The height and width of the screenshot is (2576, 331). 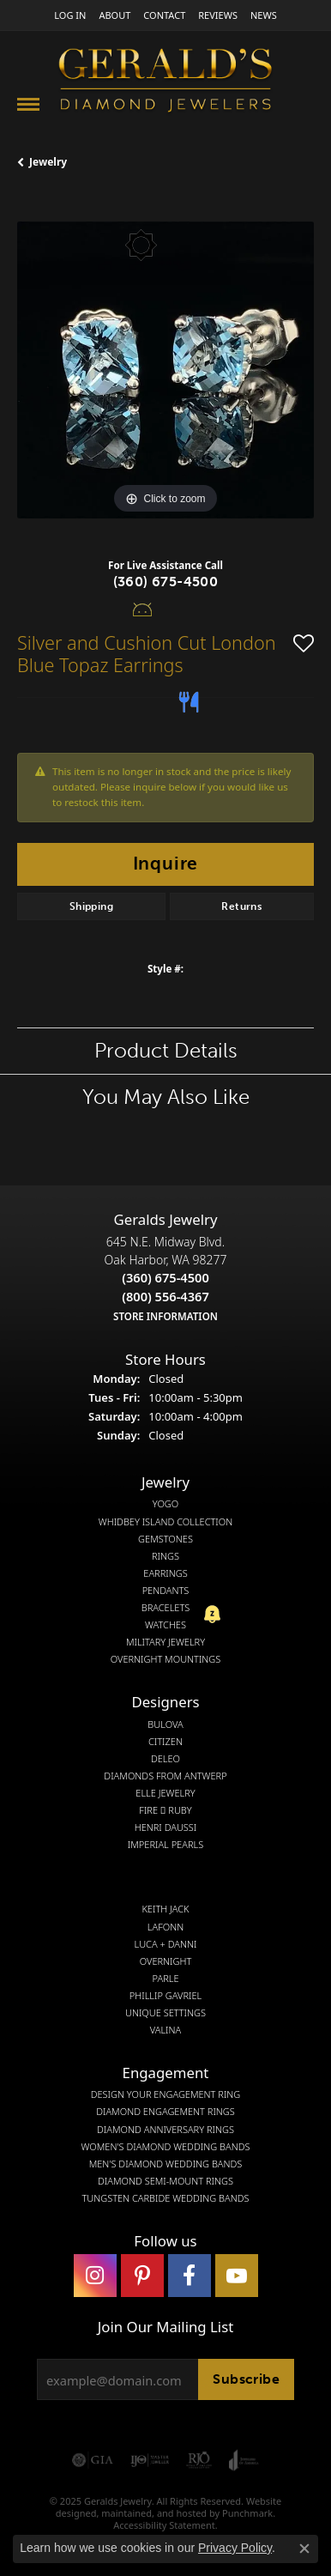 What do you see at coordinates (142, 610) in the screenshot?
I see `android operating system logo` at bounding box center [142, 610].